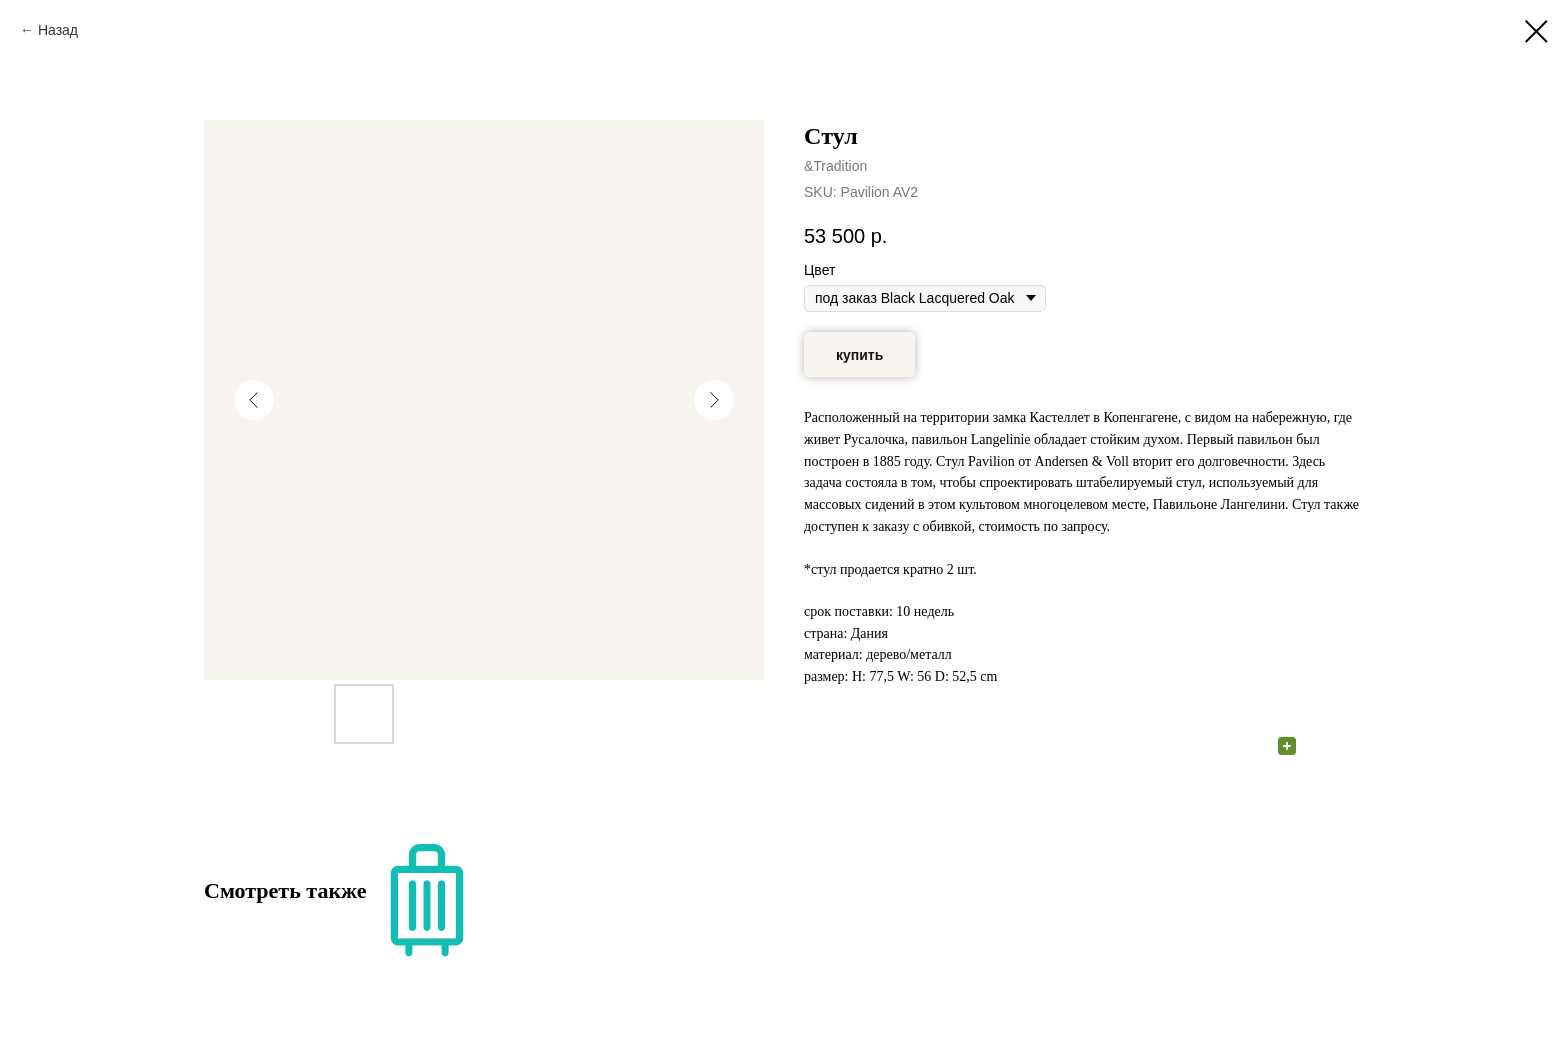 The height and width of the screenshot is (1064, 1568). I want to click on add a new item, so click(1287, 746).